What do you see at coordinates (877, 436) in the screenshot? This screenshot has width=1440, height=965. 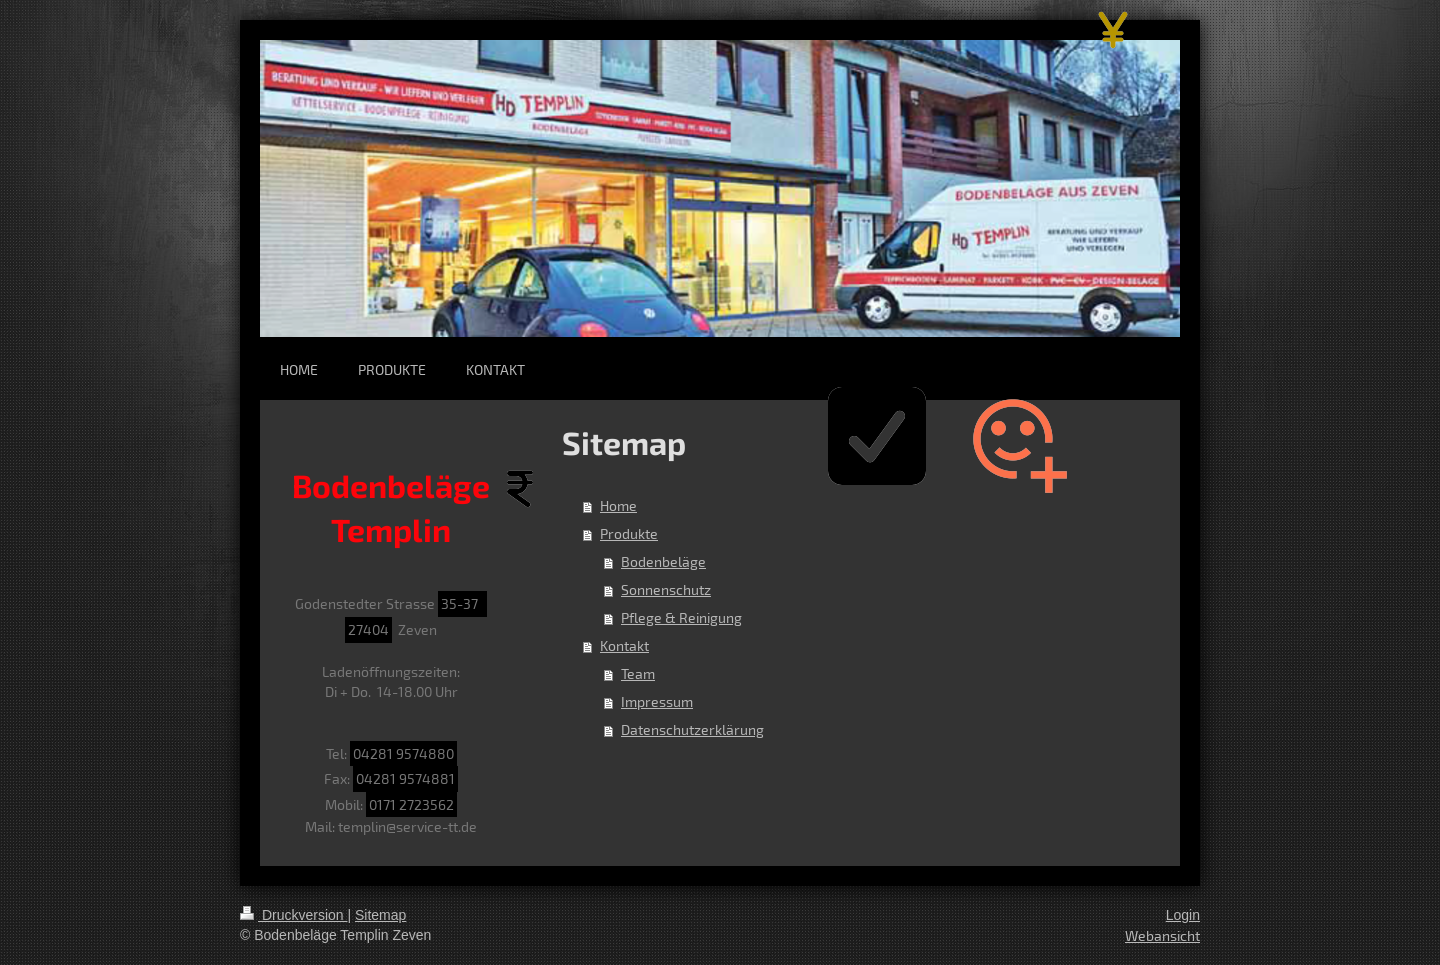 I see `mark task as complete` at bounding box center [877, 436].